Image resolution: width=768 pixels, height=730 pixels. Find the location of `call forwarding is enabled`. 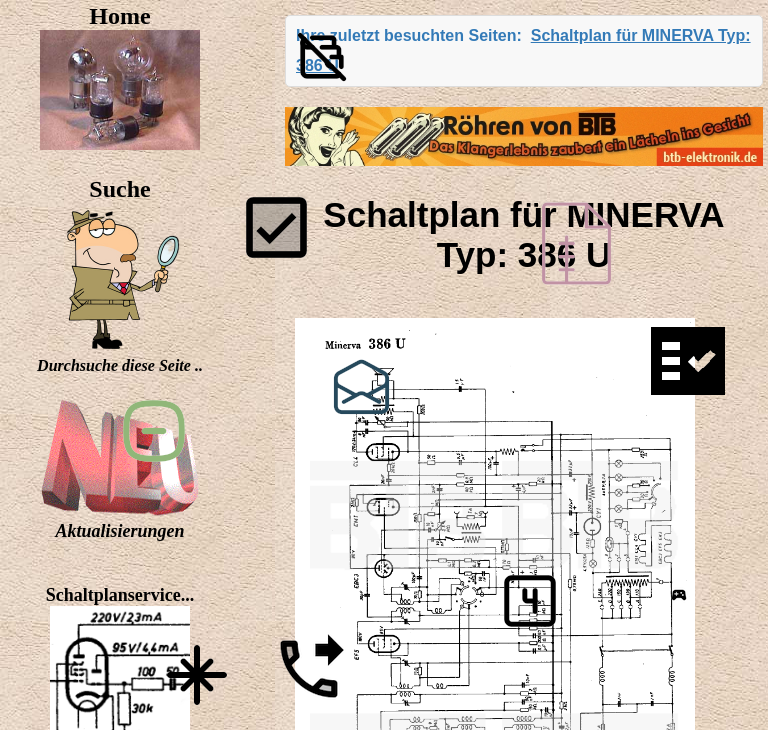

call forwarding is enabled is located at coordinates (309, 669).